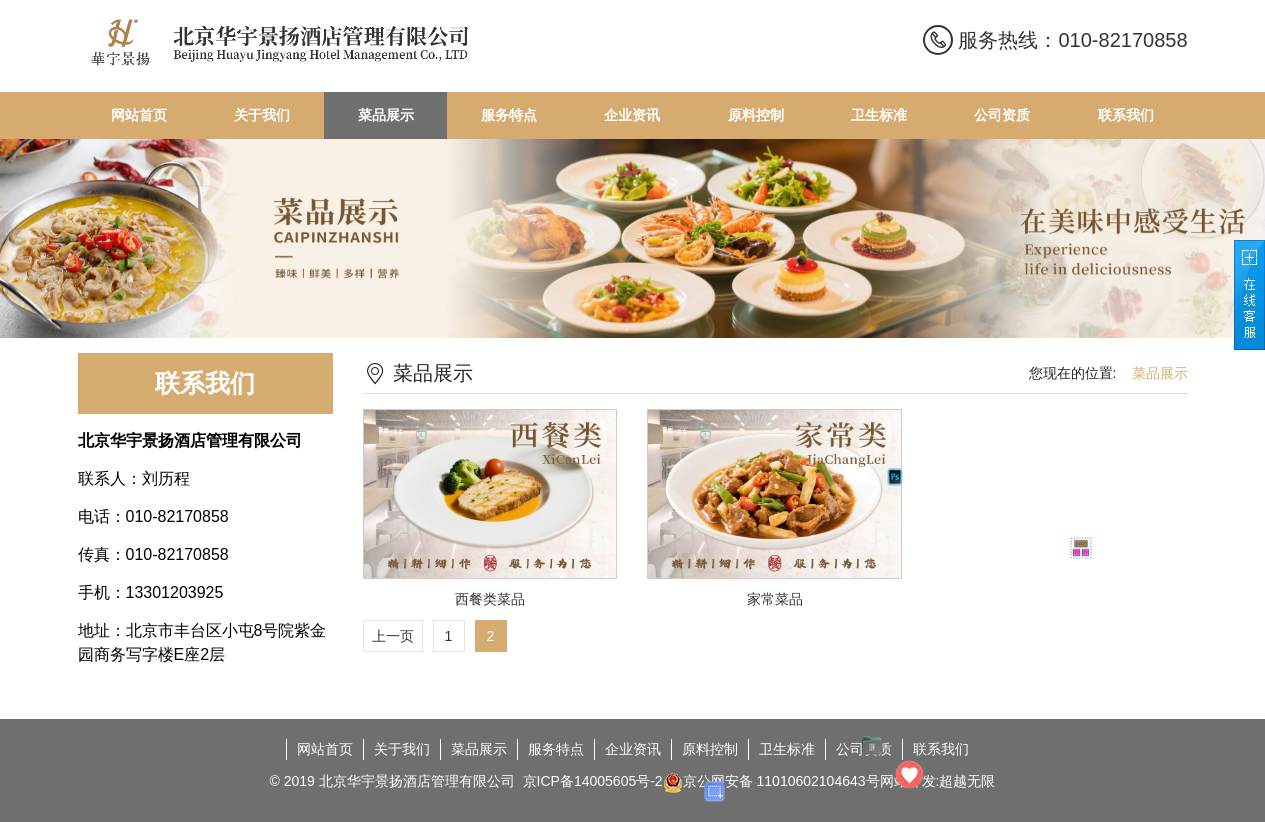  Describe the element at coordinates (895, 477) in the screenshot. I see `adobe photoshop file type indicator` at that location.